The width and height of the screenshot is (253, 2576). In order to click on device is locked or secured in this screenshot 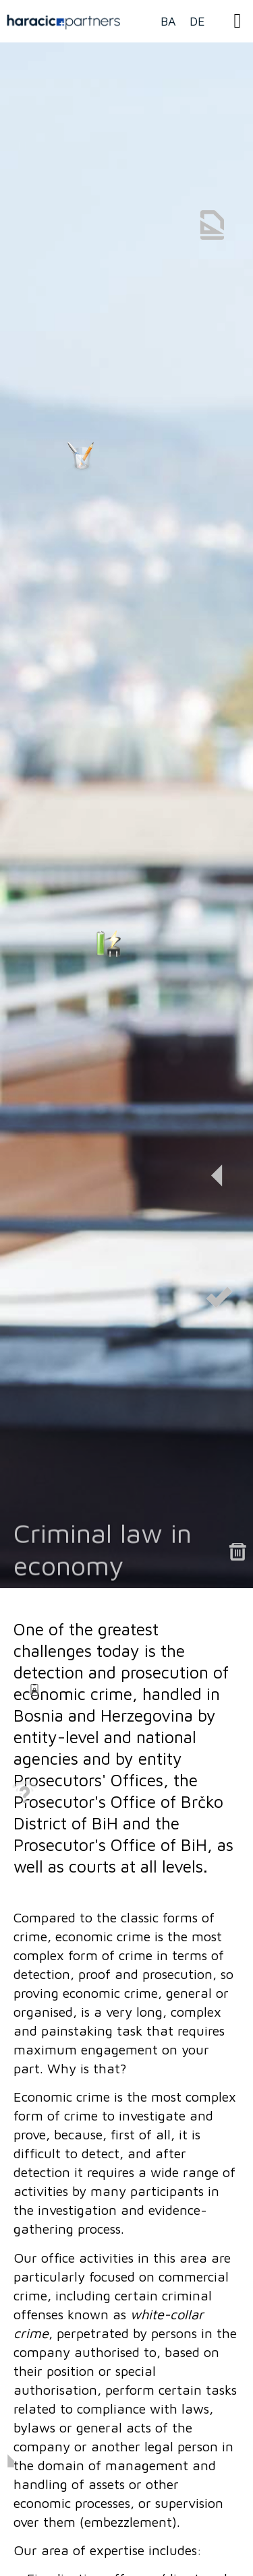, I will do `click(34, 1690)`.